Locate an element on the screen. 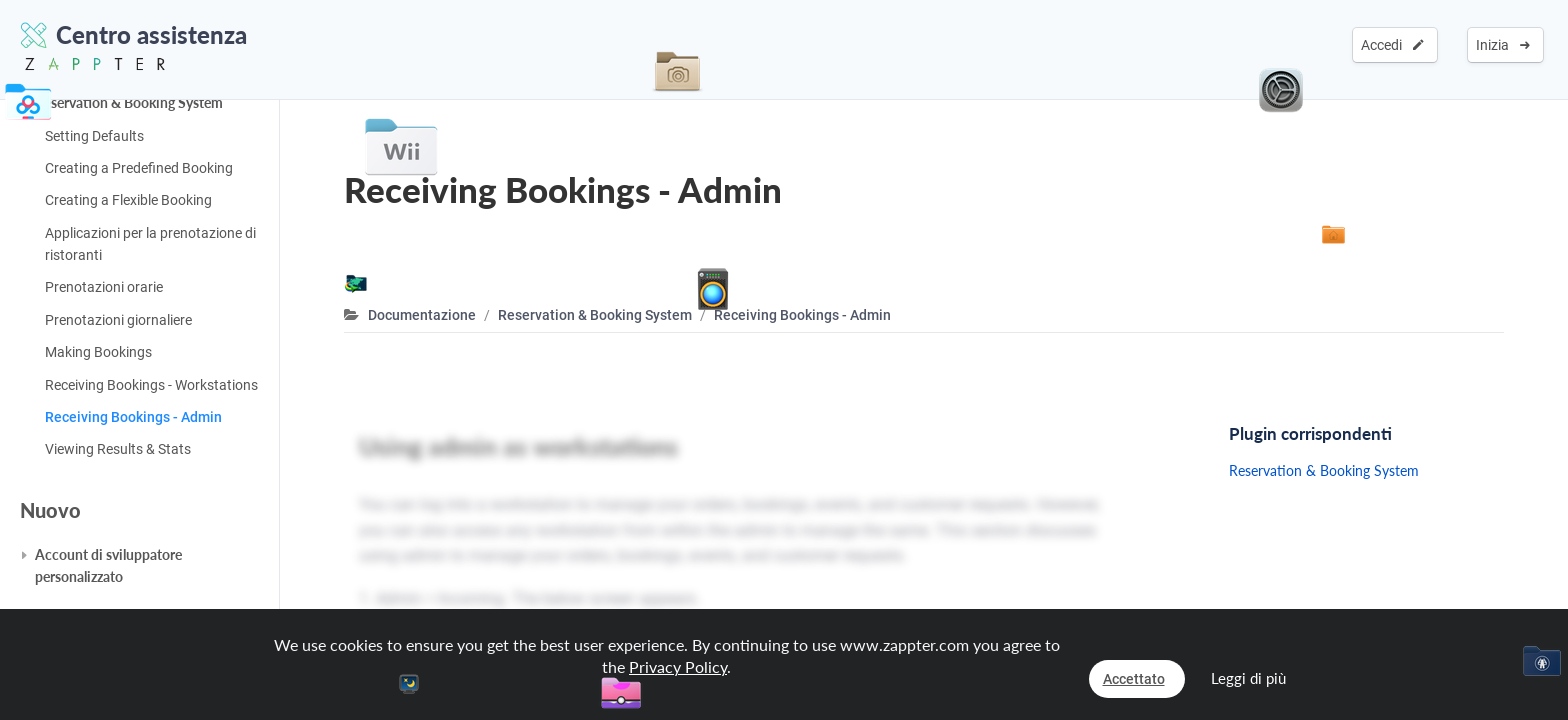 This screenshot has height=720, width=1568. open NoLimits roller coaster simulation files is located at coordinates (1542, 662).